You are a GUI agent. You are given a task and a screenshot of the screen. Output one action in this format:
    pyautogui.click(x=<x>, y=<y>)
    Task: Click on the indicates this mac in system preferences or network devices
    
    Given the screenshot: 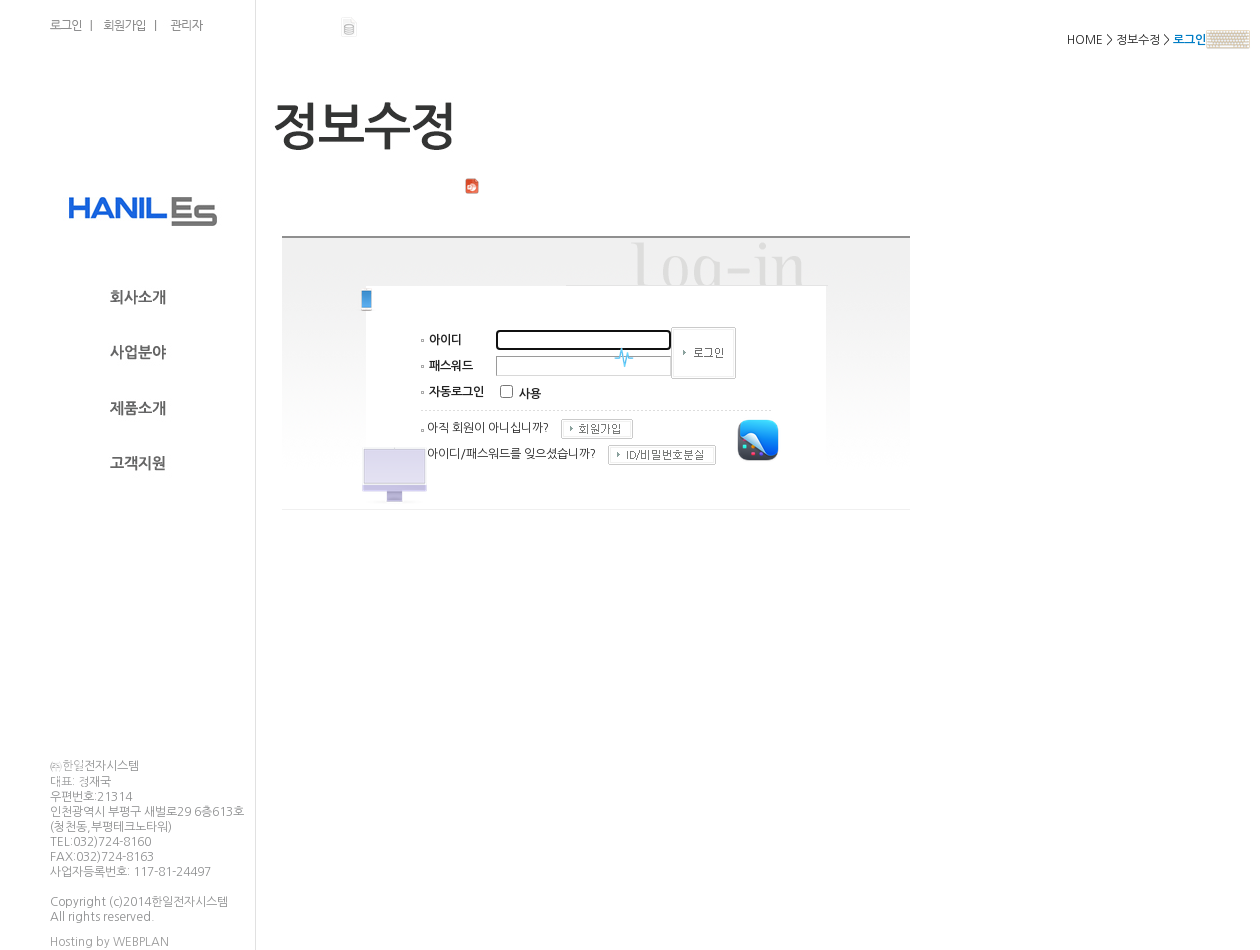 What is the action you would take?
    pyautogui.click(x=394, y=473)
    